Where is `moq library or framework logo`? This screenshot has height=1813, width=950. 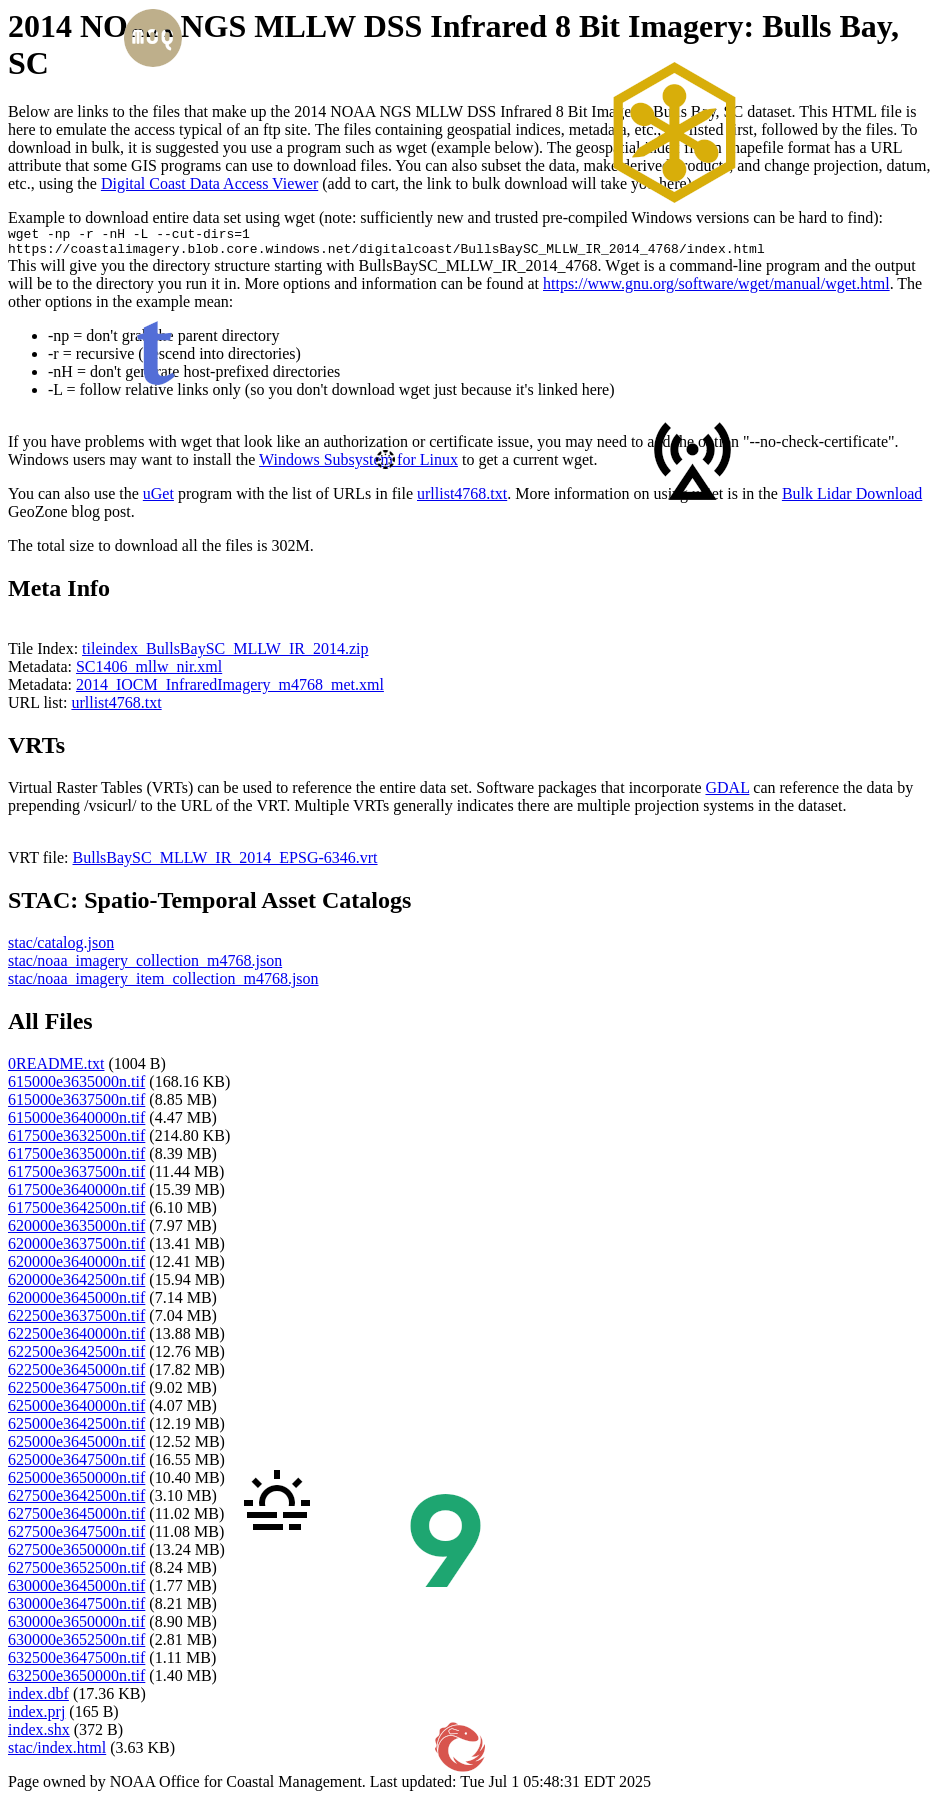
moq library or framework logo is located at coordinates (153, 38).